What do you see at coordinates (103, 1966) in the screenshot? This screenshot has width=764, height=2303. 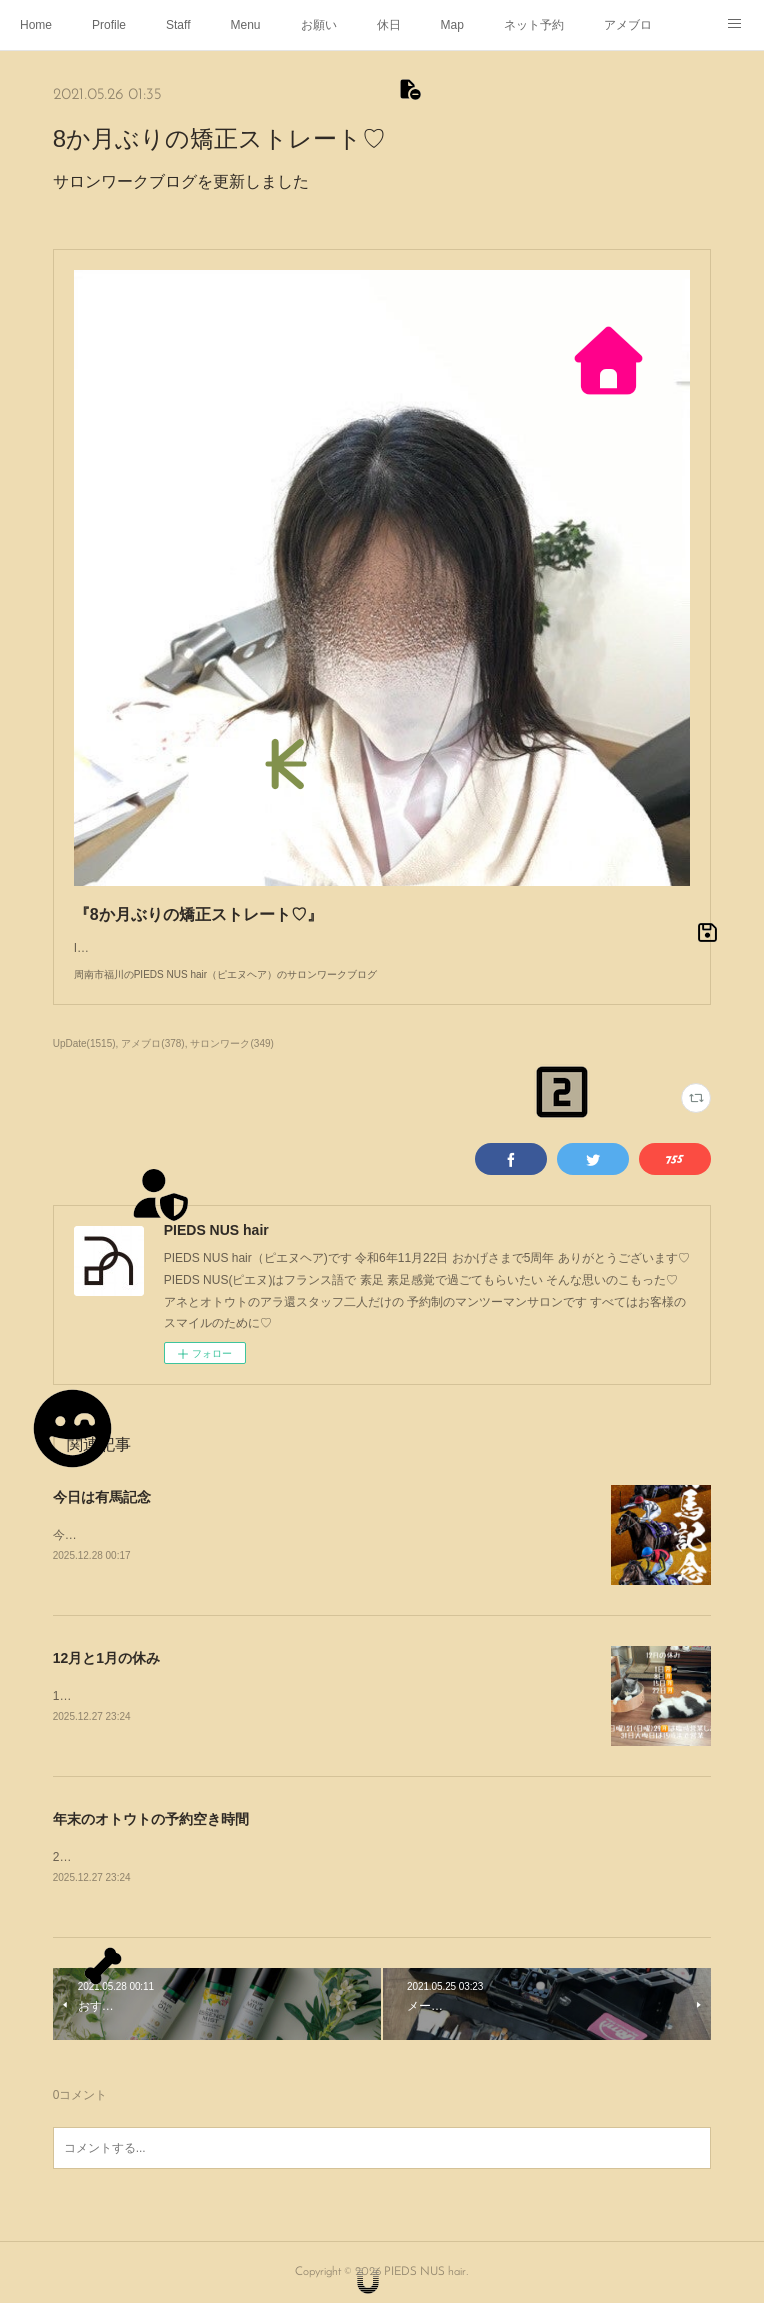 I see `access pet-related features or settings` at bounding box center [103, 1966].